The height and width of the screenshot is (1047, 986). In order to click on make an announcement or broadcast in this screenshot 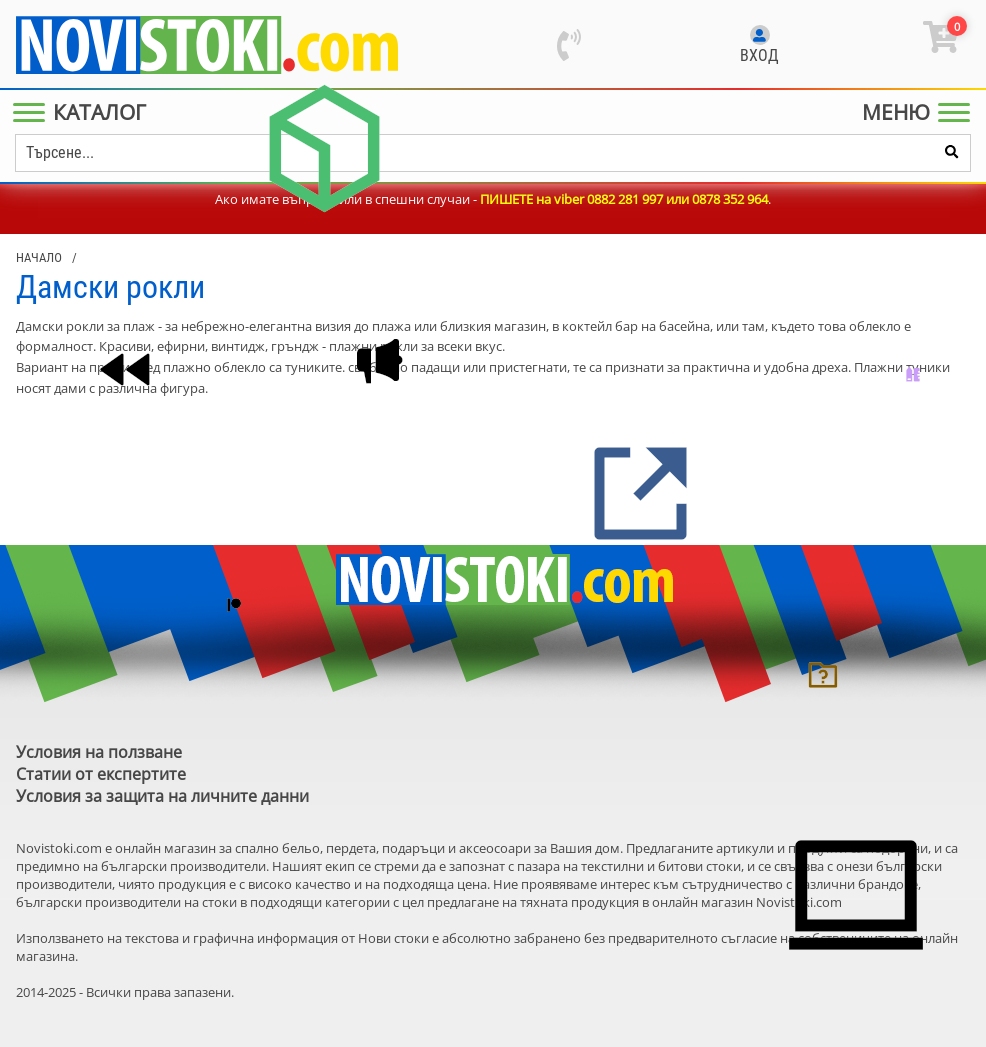, I will do `click(378, 360)`.